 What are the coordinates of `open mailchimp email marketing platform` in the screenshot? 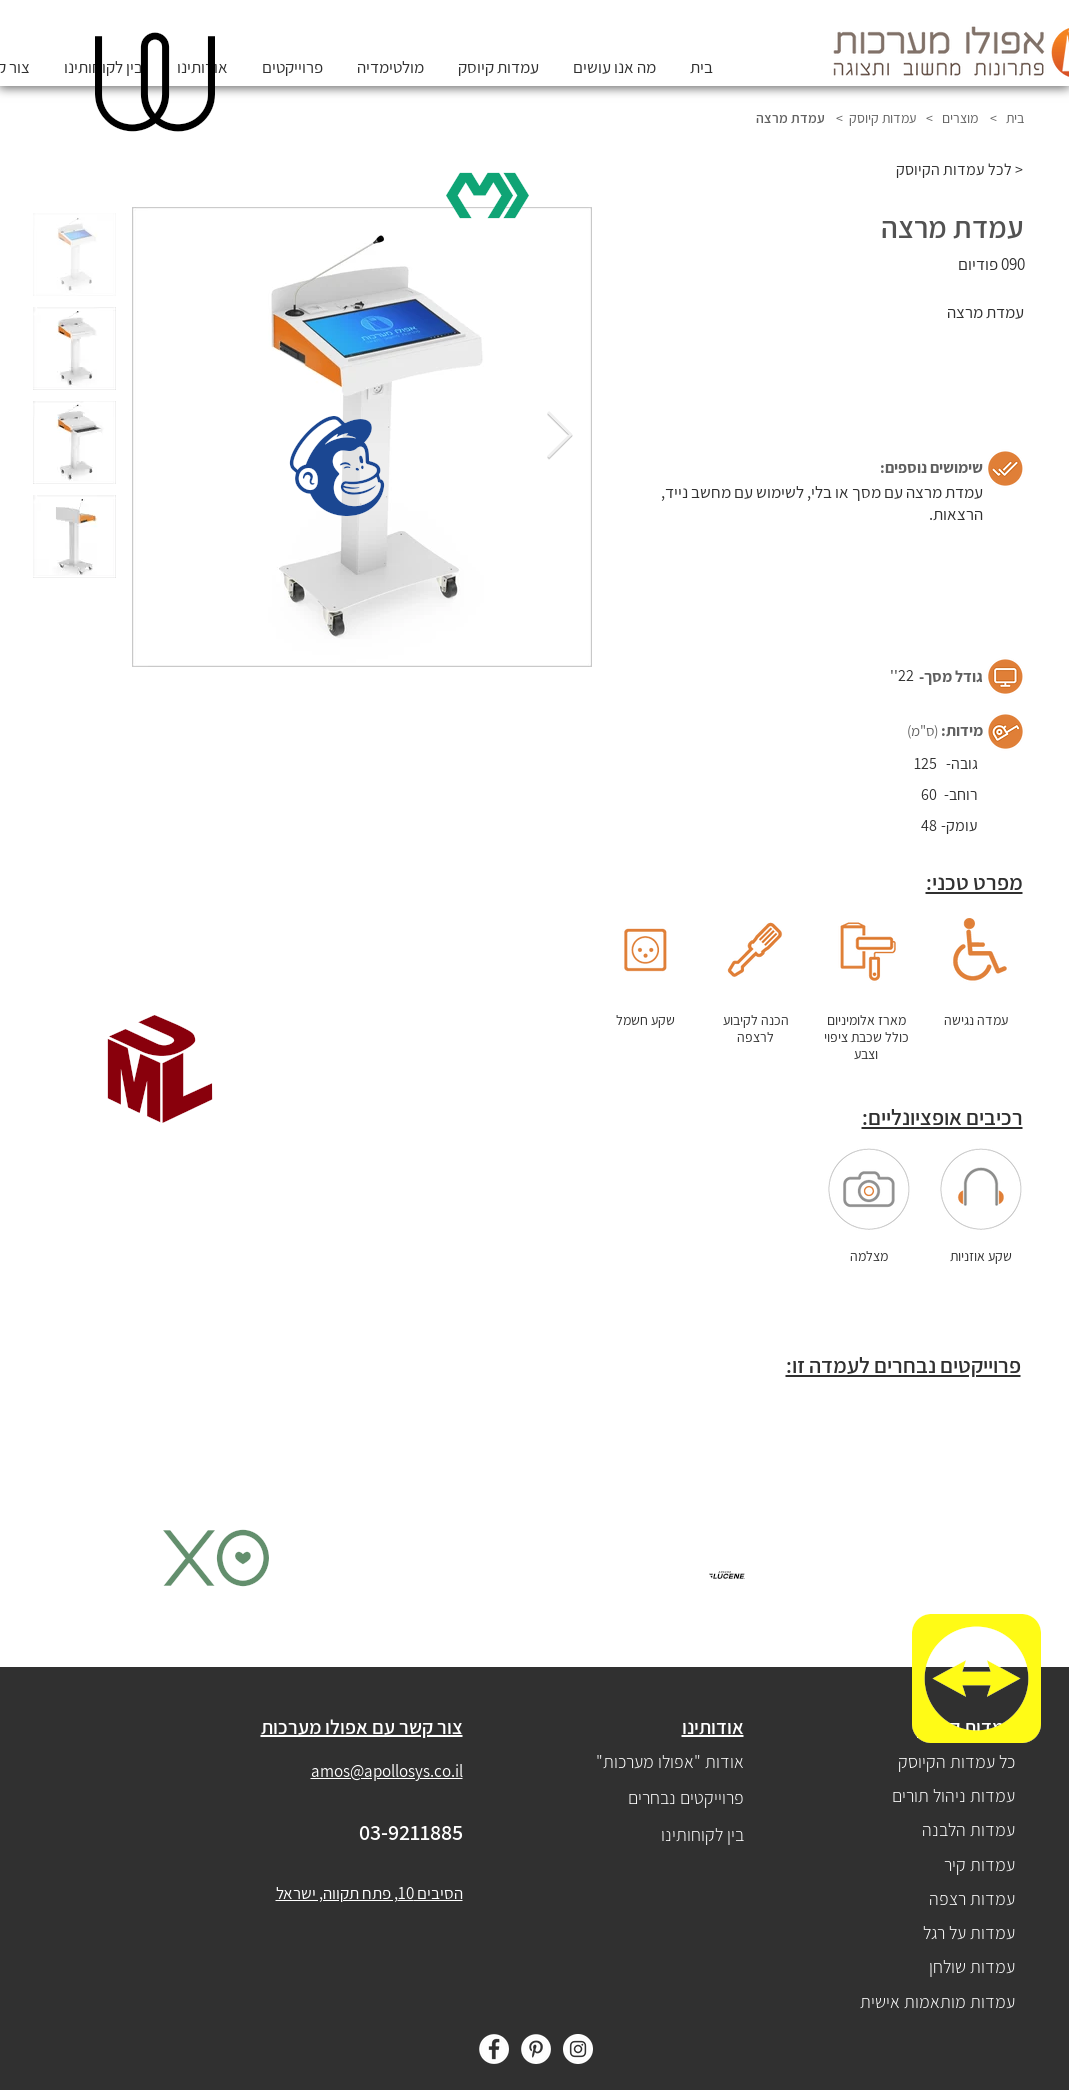 It's located at (337, 466).